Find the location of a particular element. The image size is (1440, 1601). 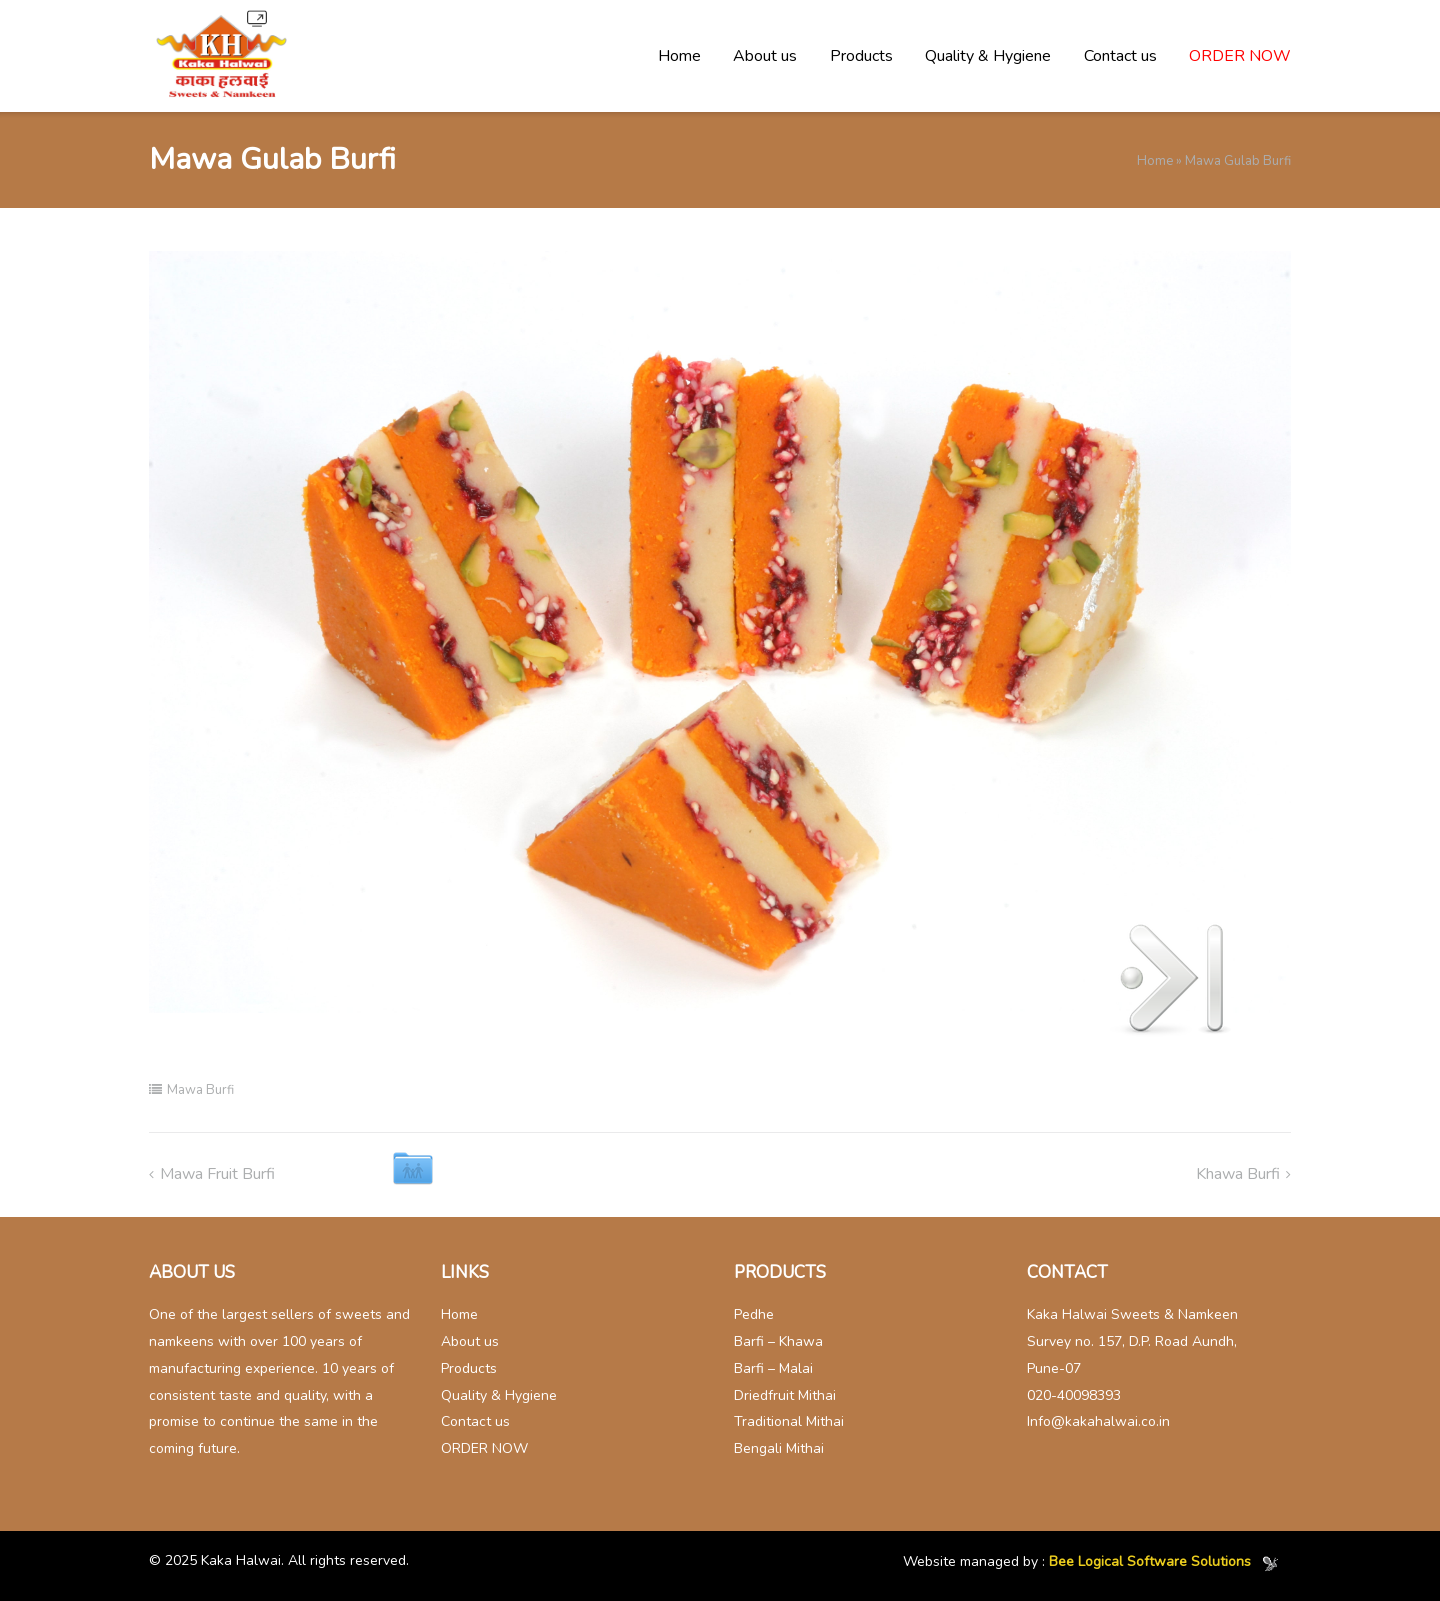

open the family shared folder is located at coordinates (413, 1168).